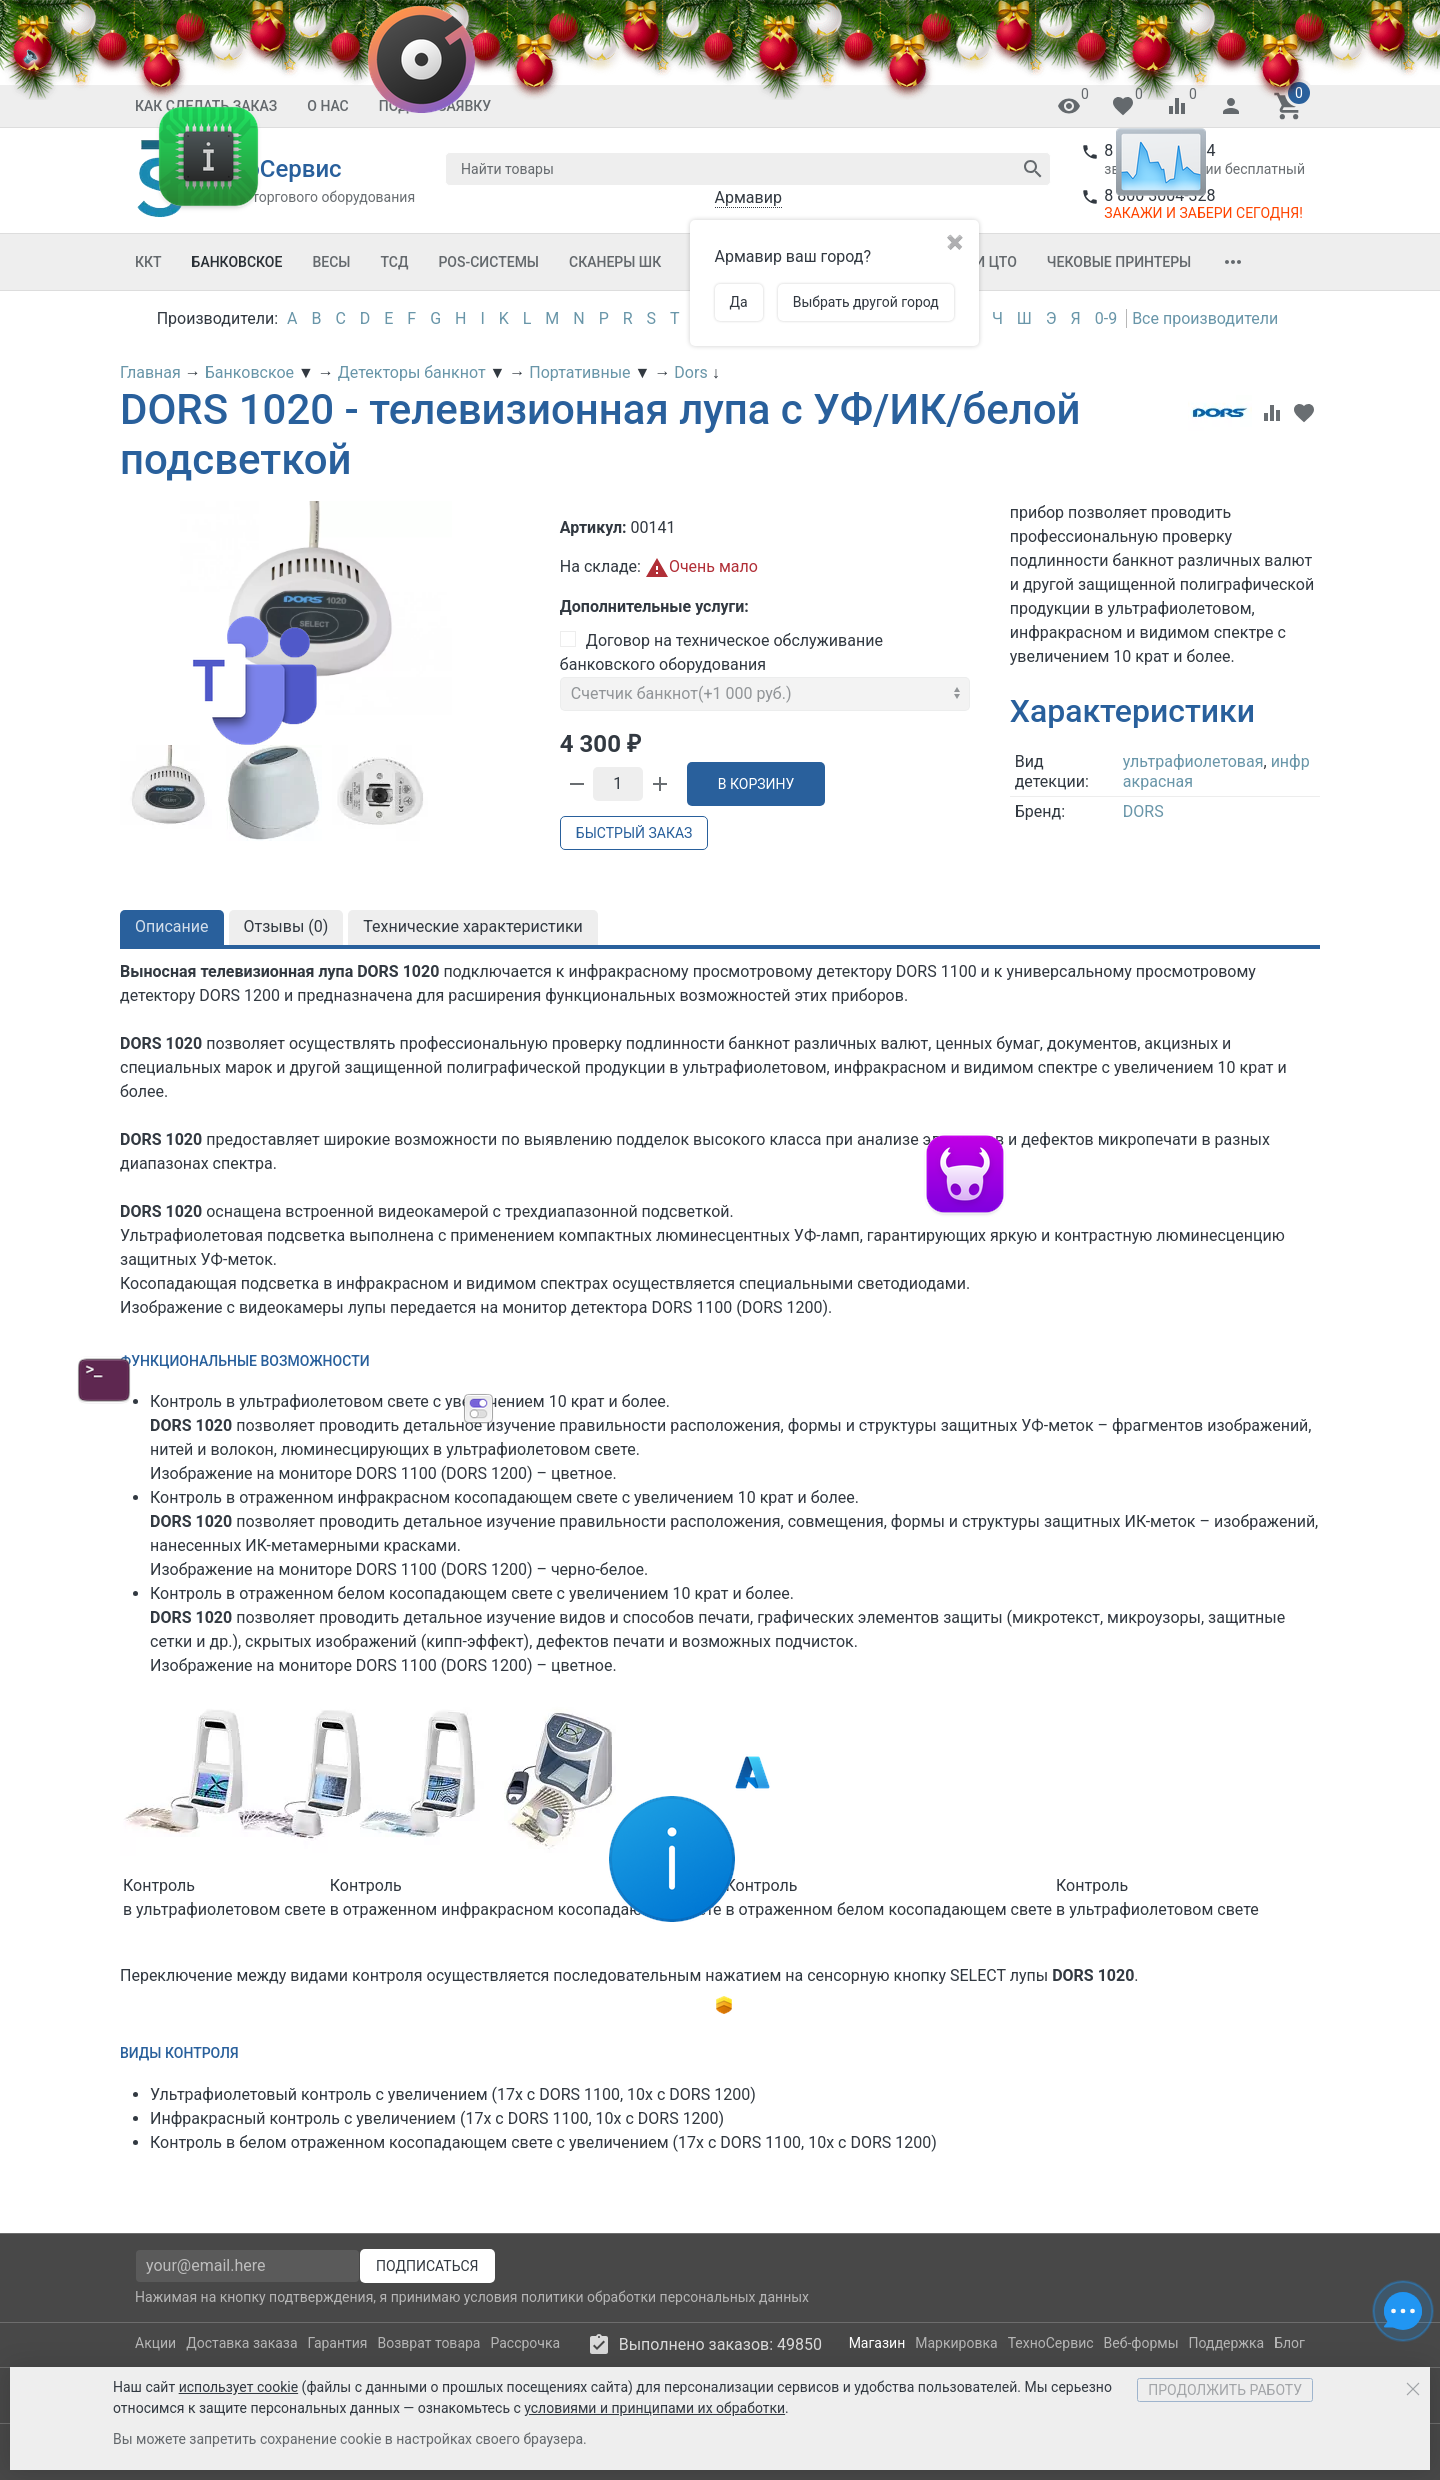  What do you see at coordinates (104, 1380) in the screenshot?
I see `open terminal application` at bounding box center [104, 1380].